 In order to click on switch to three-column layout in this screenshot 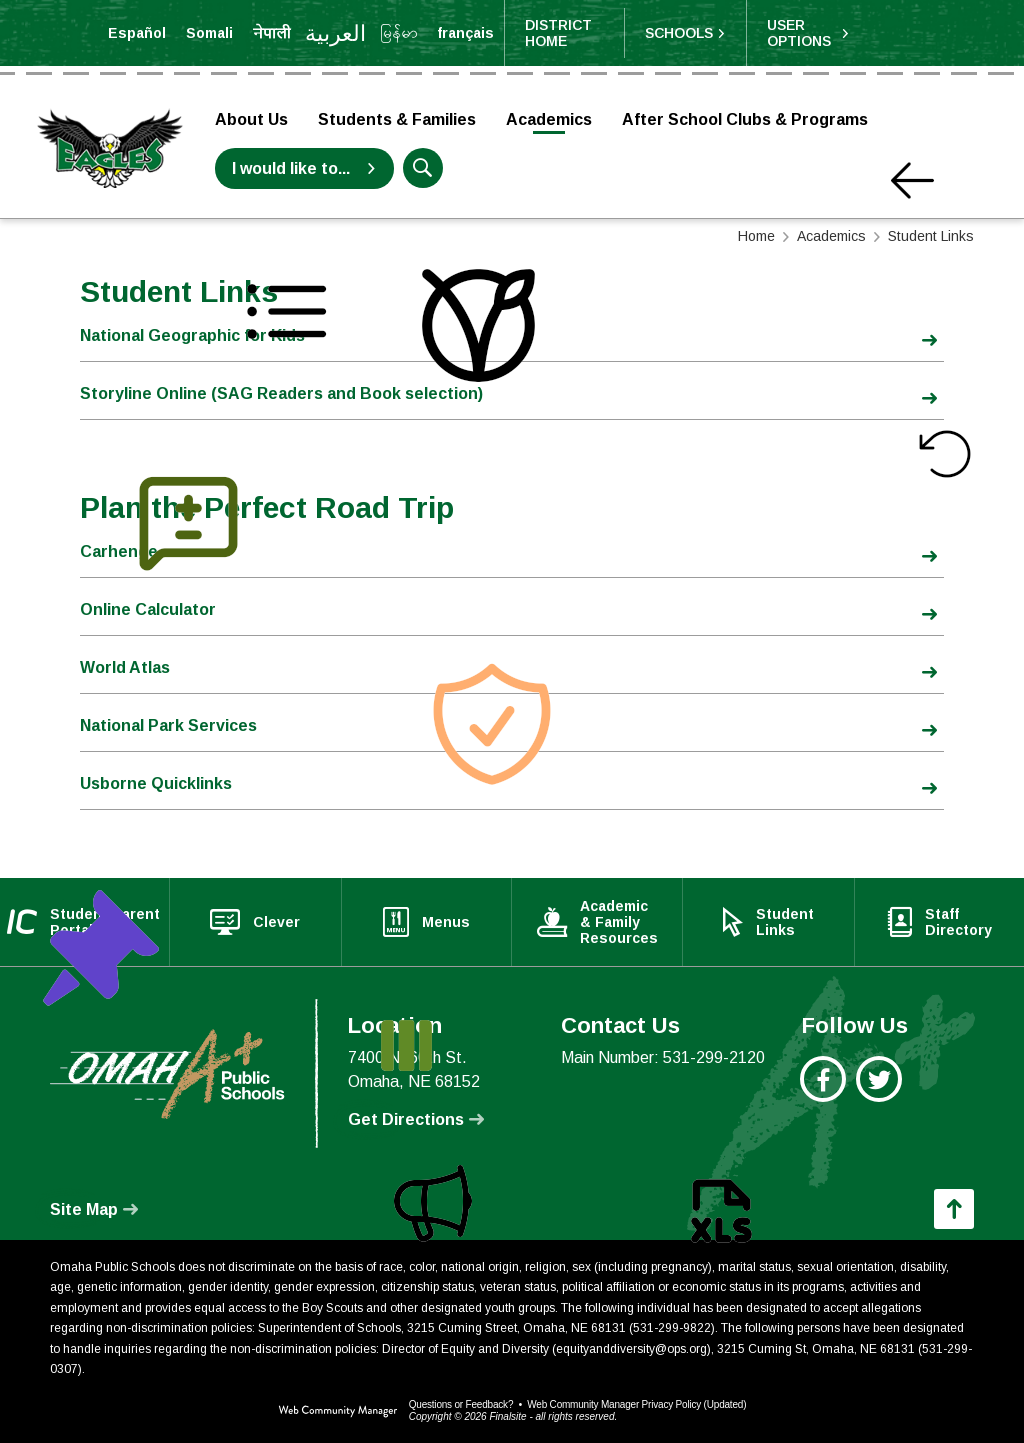, I will do `click(406, 1045)`.